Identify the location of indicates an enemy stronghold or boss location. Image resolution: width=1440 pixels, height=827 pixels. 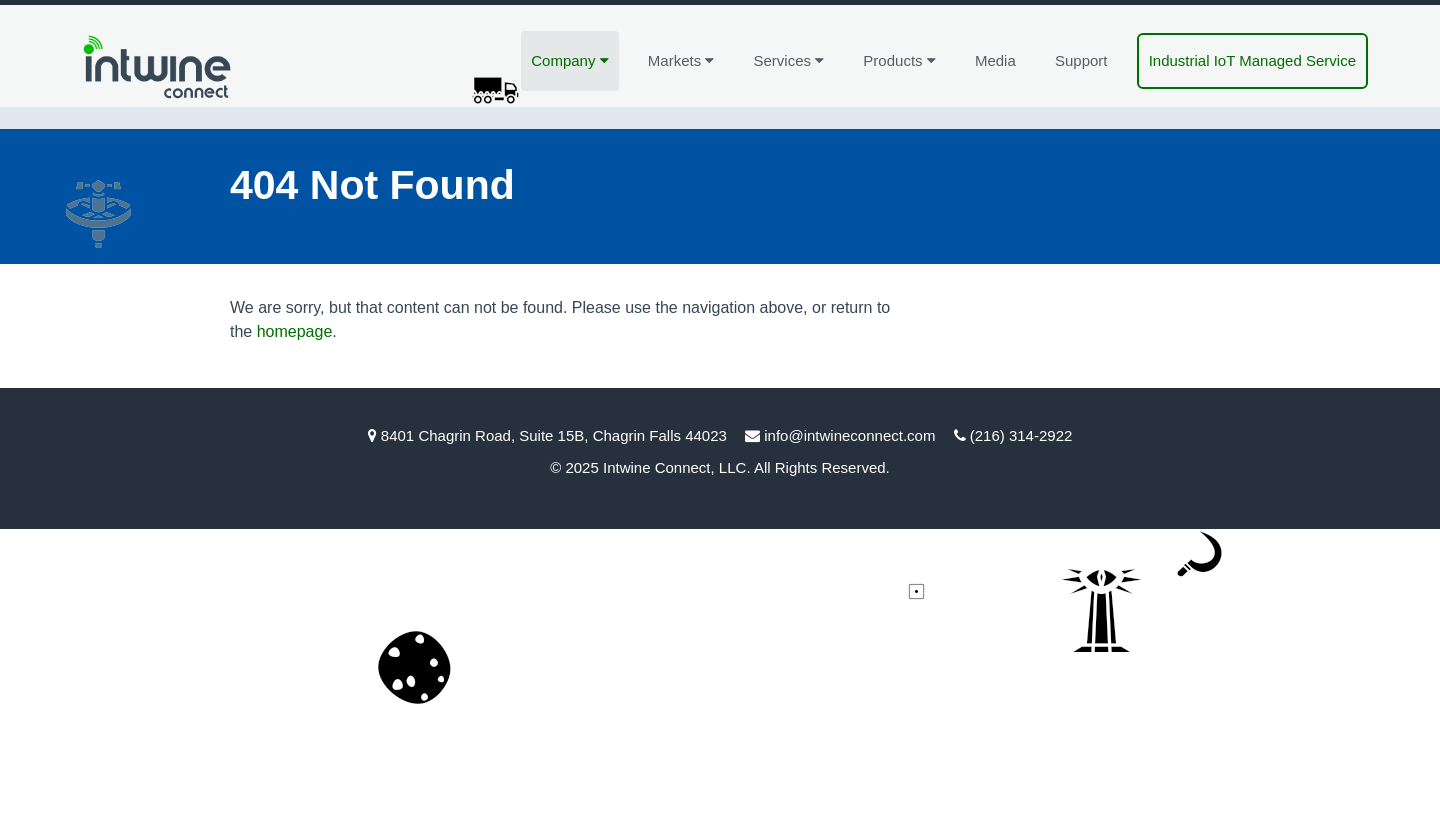
(1101, 610).